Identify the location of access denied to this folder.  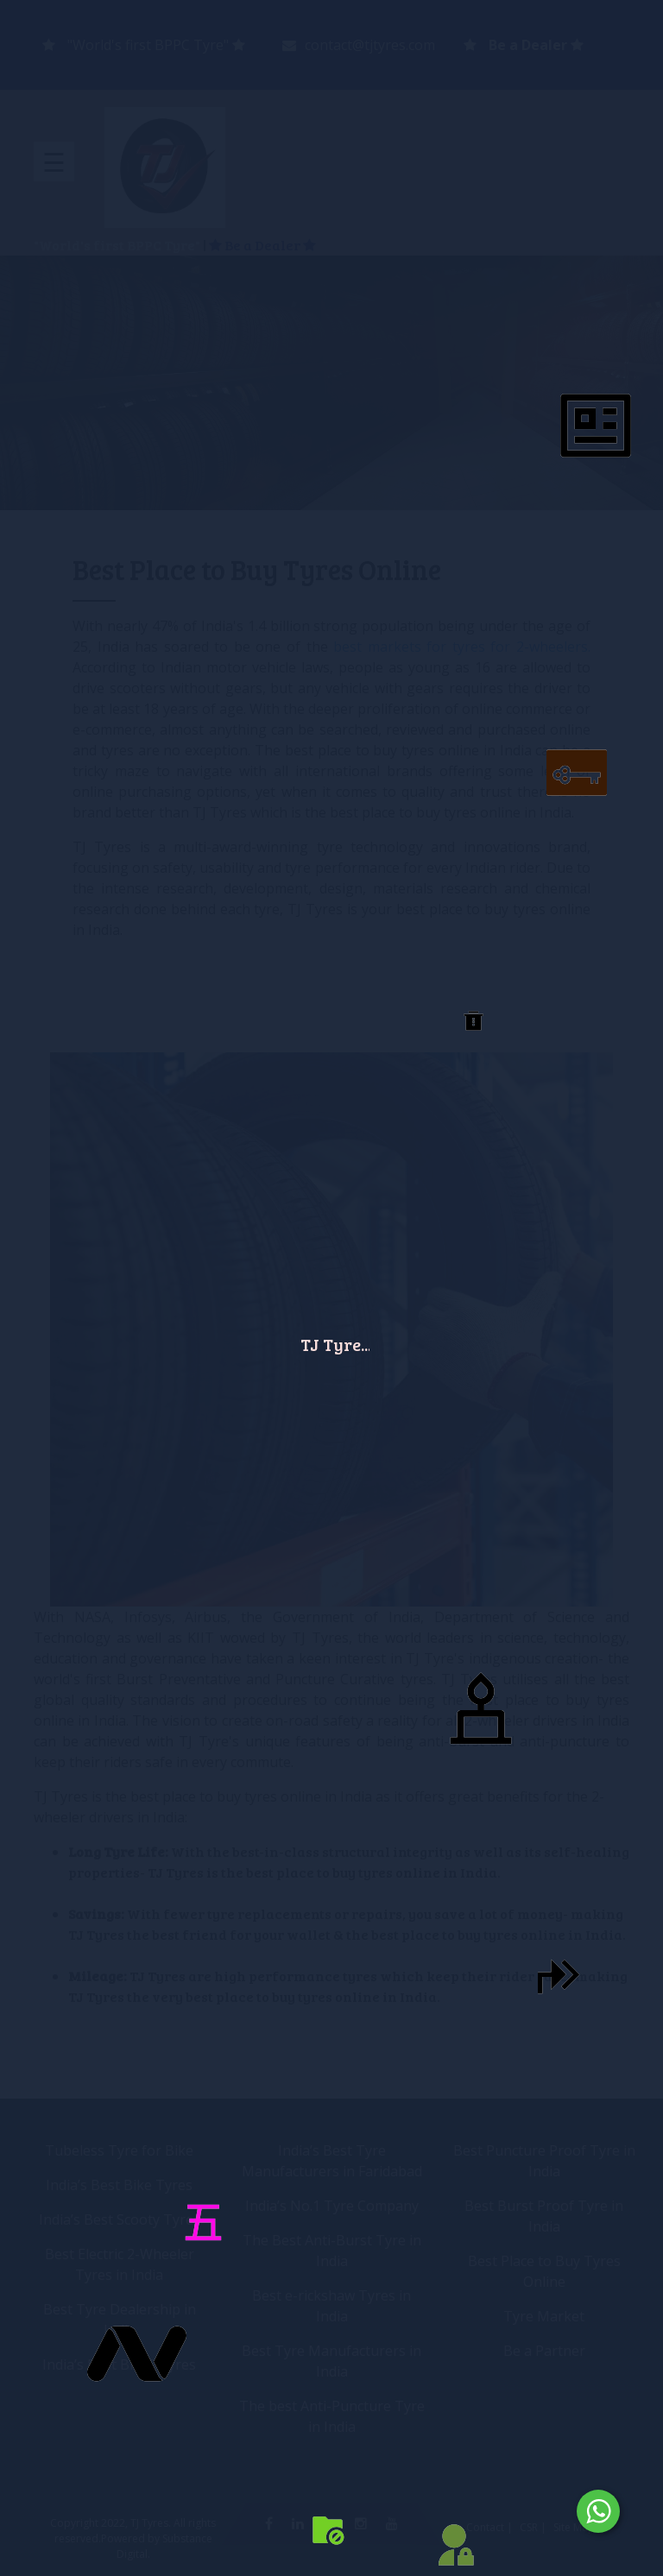
(327, 2529).